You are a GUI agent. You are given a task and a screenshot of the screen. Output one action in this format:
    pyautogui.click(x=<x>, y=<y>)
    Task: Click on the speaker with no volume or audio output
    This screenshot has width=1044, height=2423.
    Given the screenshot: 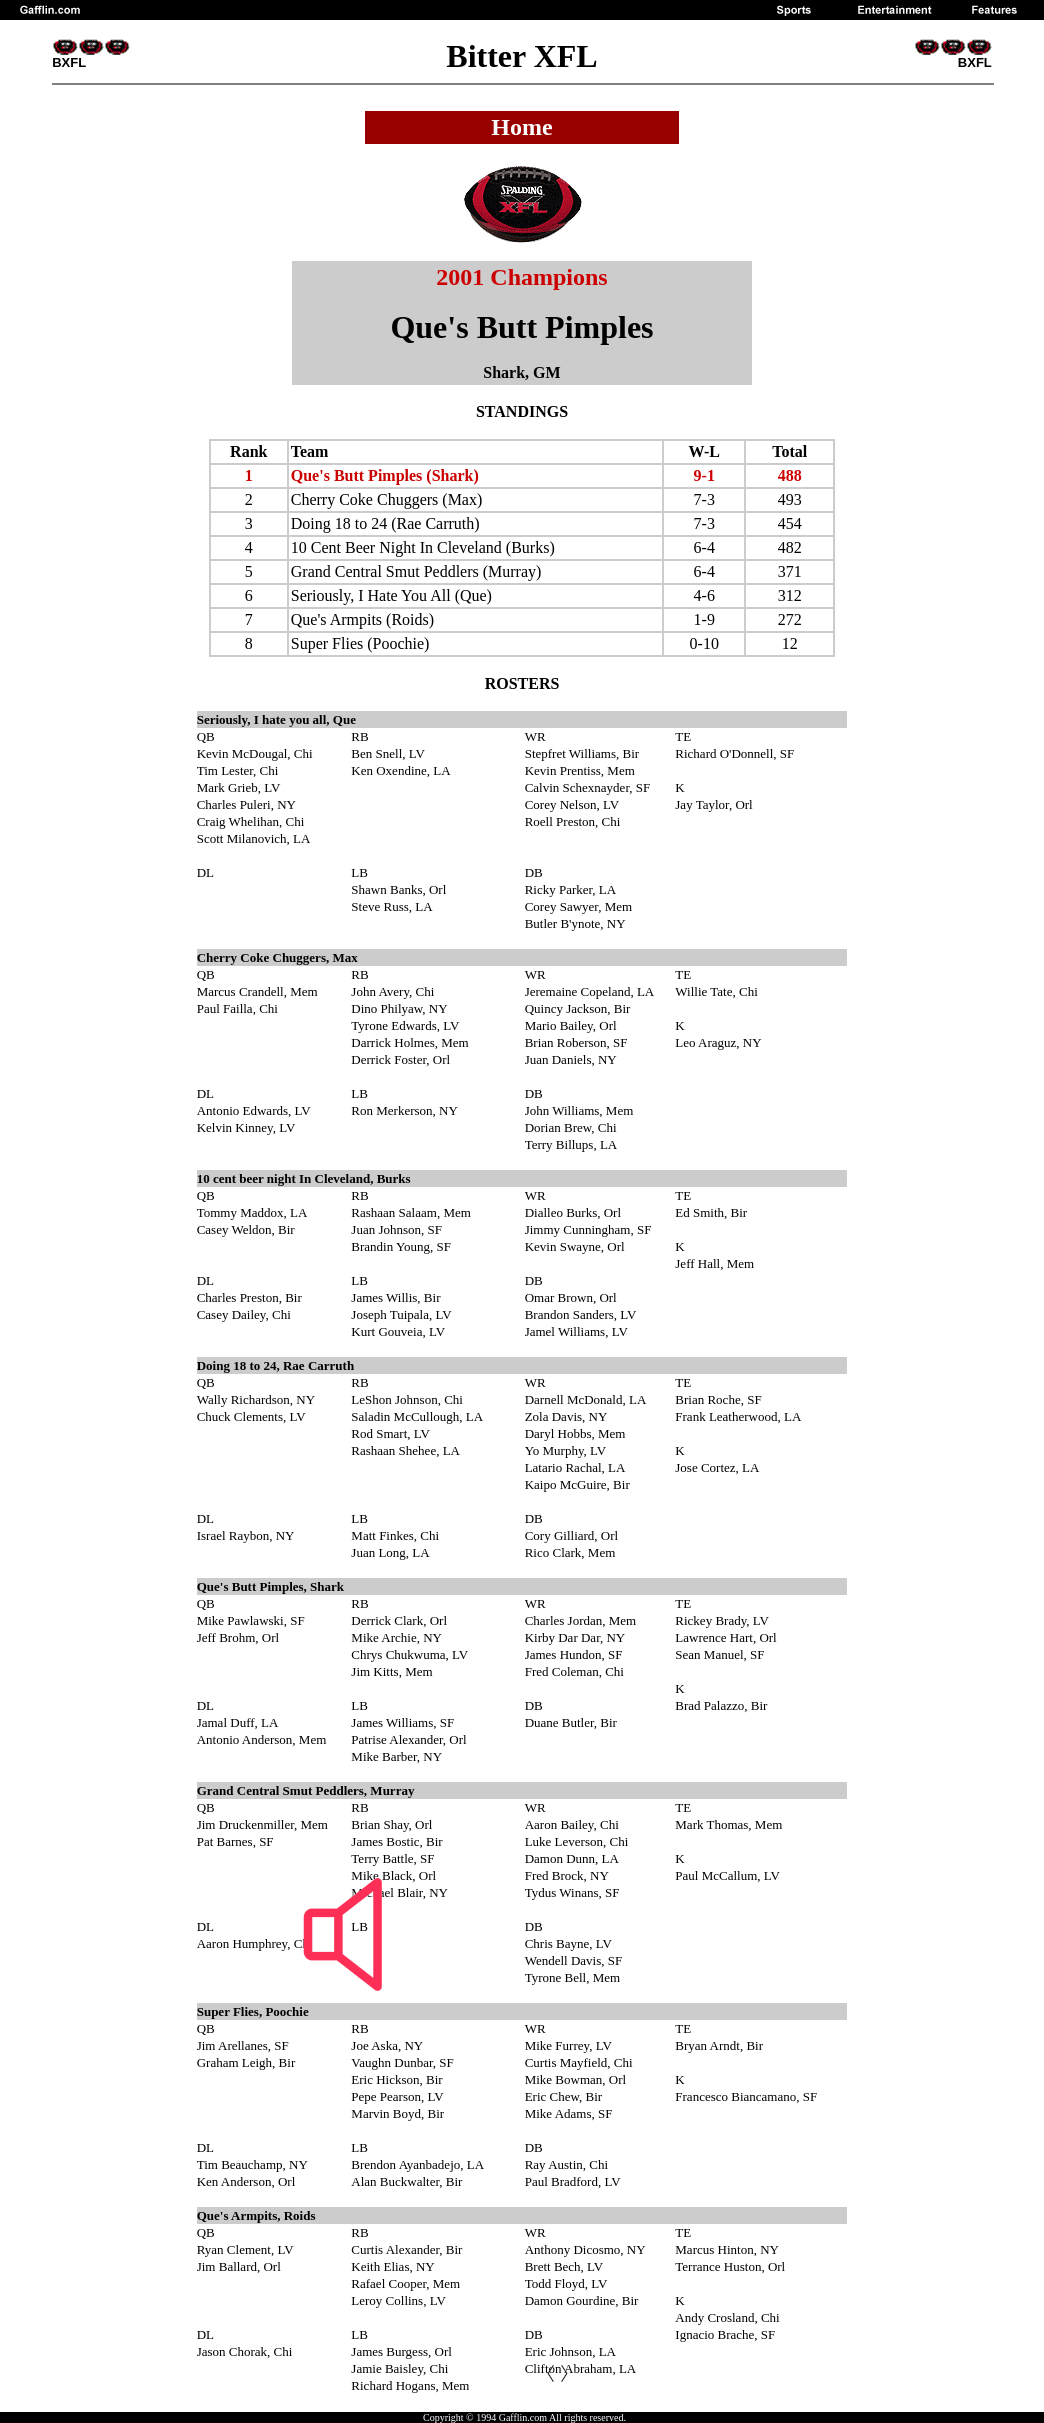 What is the action you would take?
    pyautogui.click(x=364, y=1934)
    